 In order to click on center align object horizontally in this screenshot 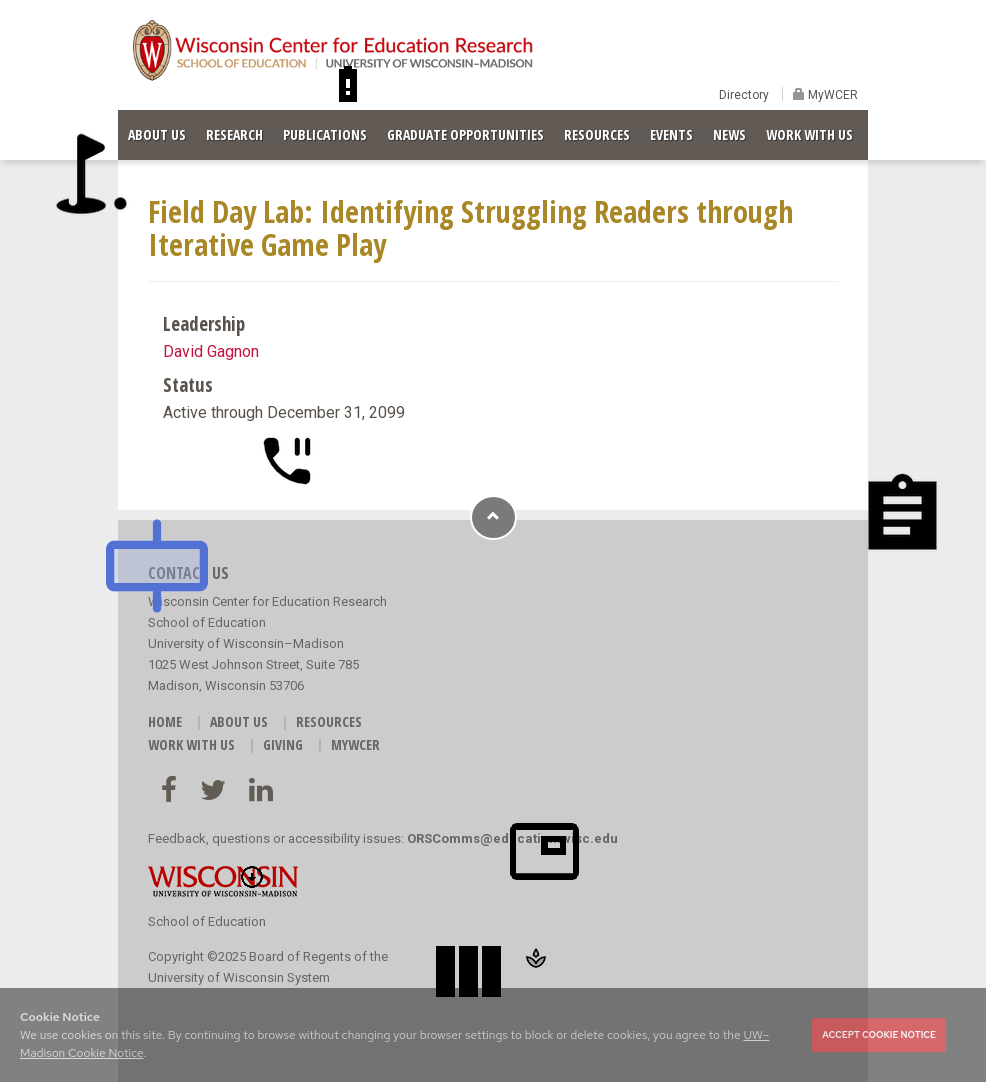, I will do `click(157, 566)`.